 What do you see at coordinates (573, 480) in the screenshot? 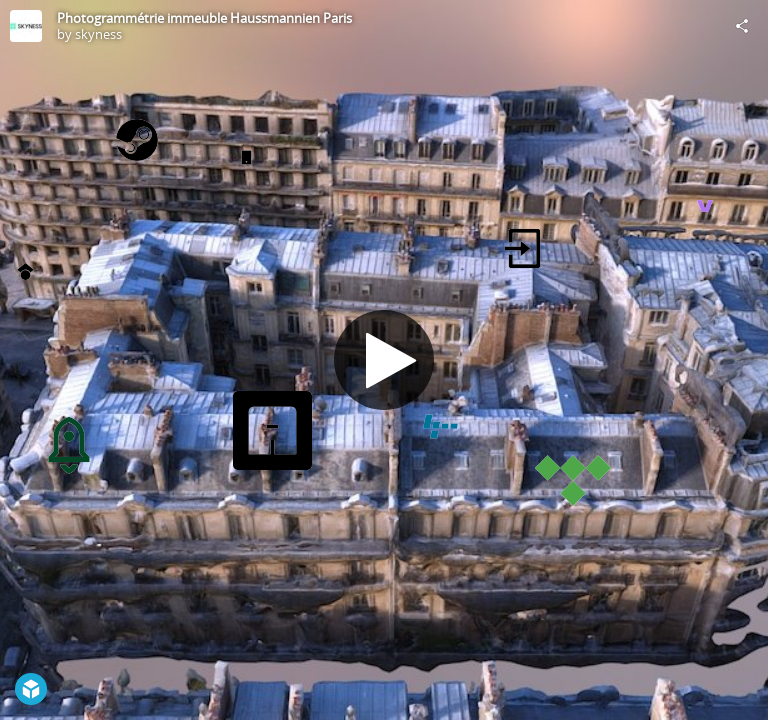
I see `open tidal music streaming app` at bounding box center [573, 480].